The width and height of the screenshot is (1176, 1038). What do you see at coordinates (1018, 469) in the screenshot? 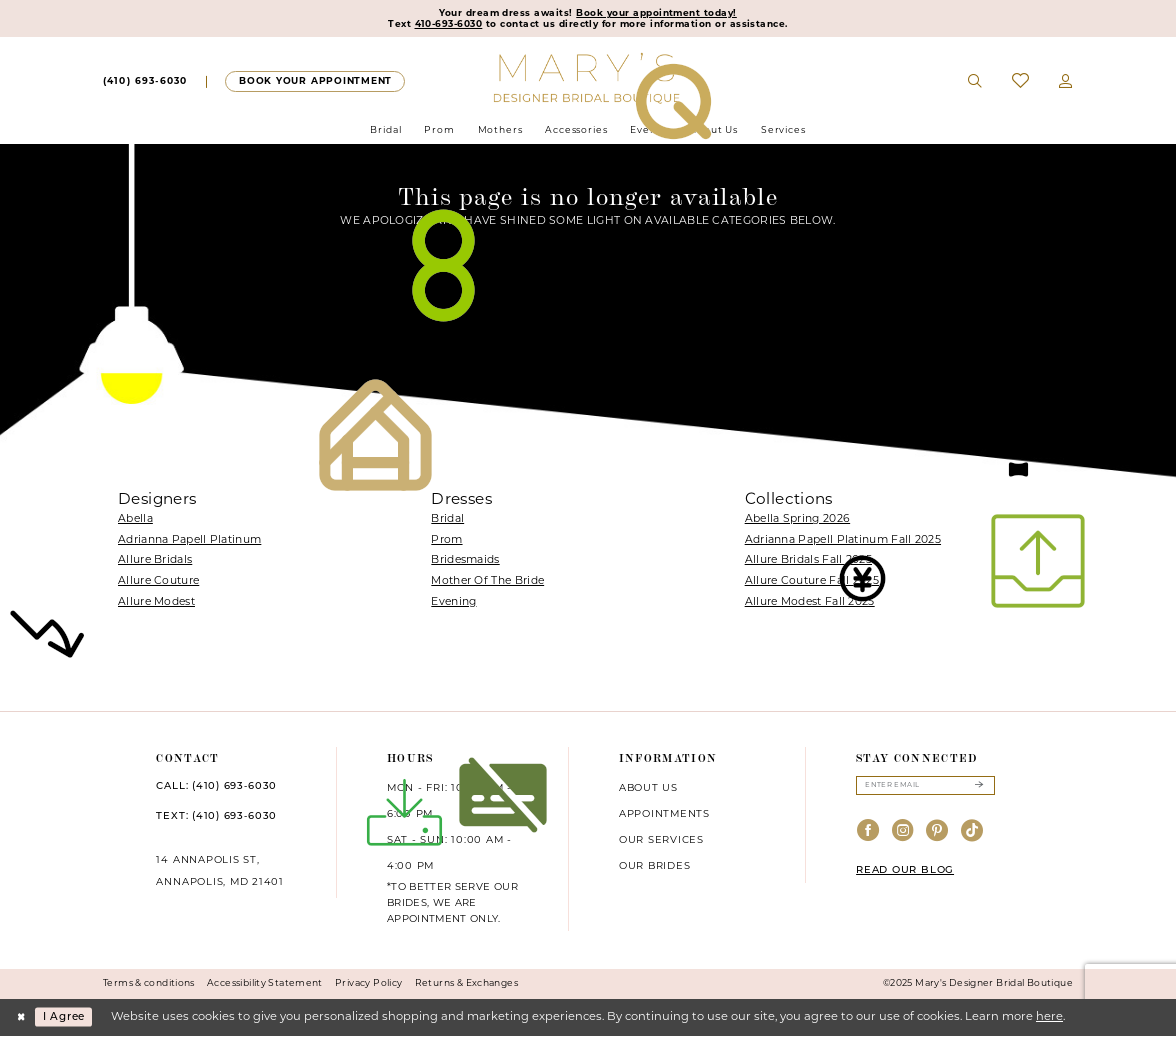
I see `switch to panorama photo mode` at bounding box center [1018, 469].